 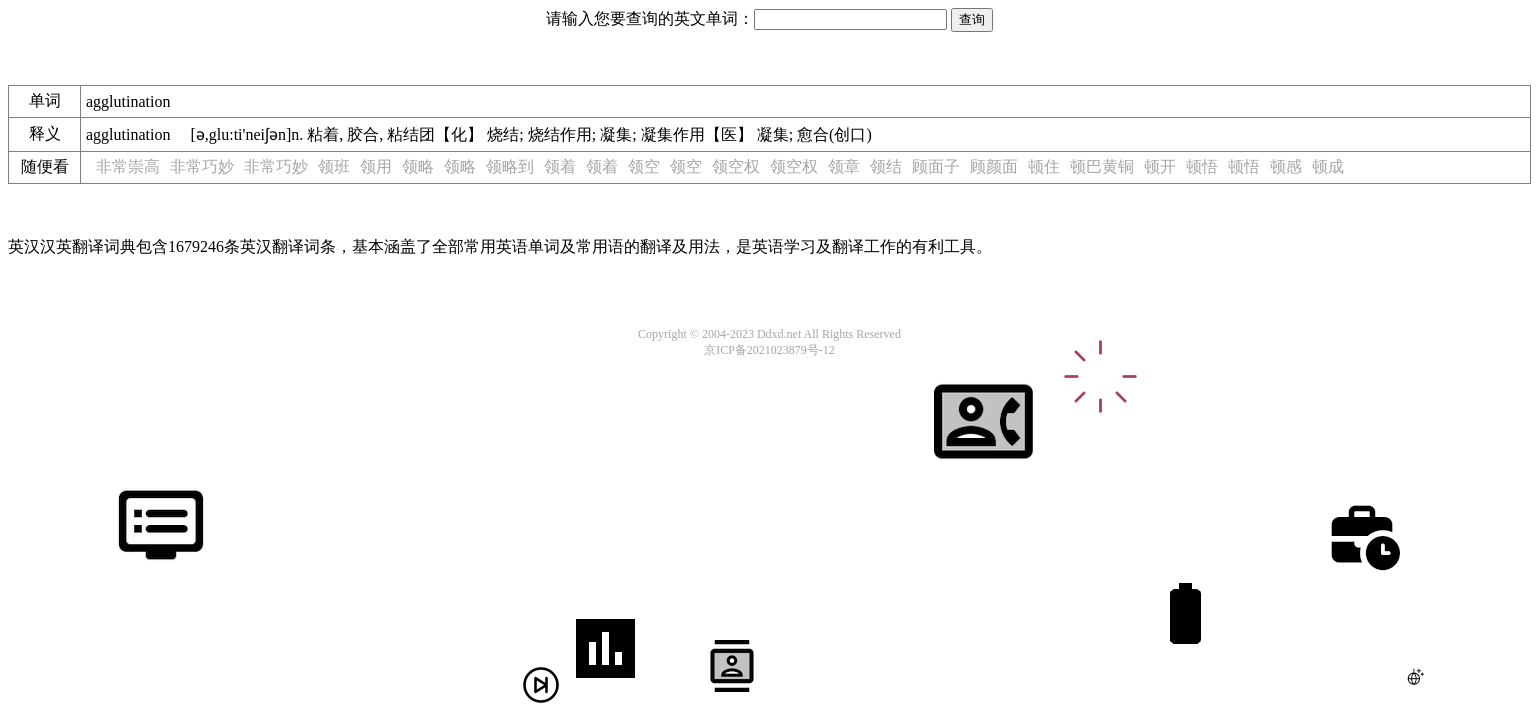 I want to click on indicates current battery level, so click(x=1185, y=613).